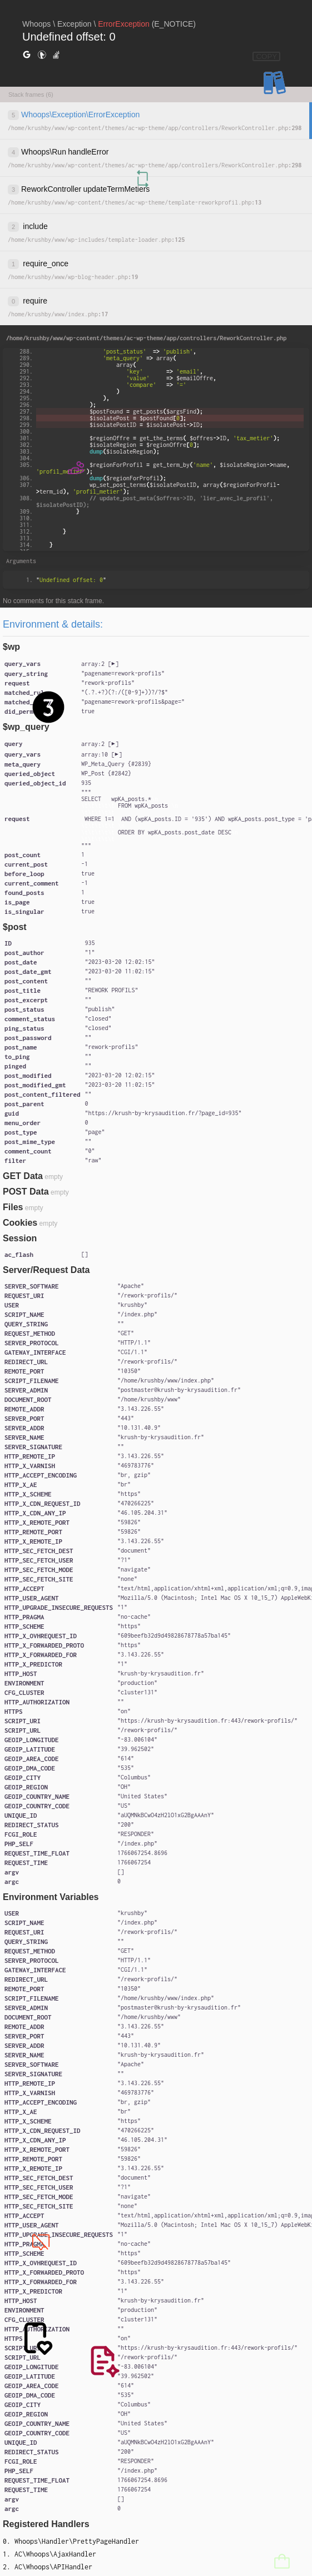 This screenshot has width=312, height=2576. Describe the element at coordinates (282, 2562) in the screenshot. I see `view your shopping bag` at that location.